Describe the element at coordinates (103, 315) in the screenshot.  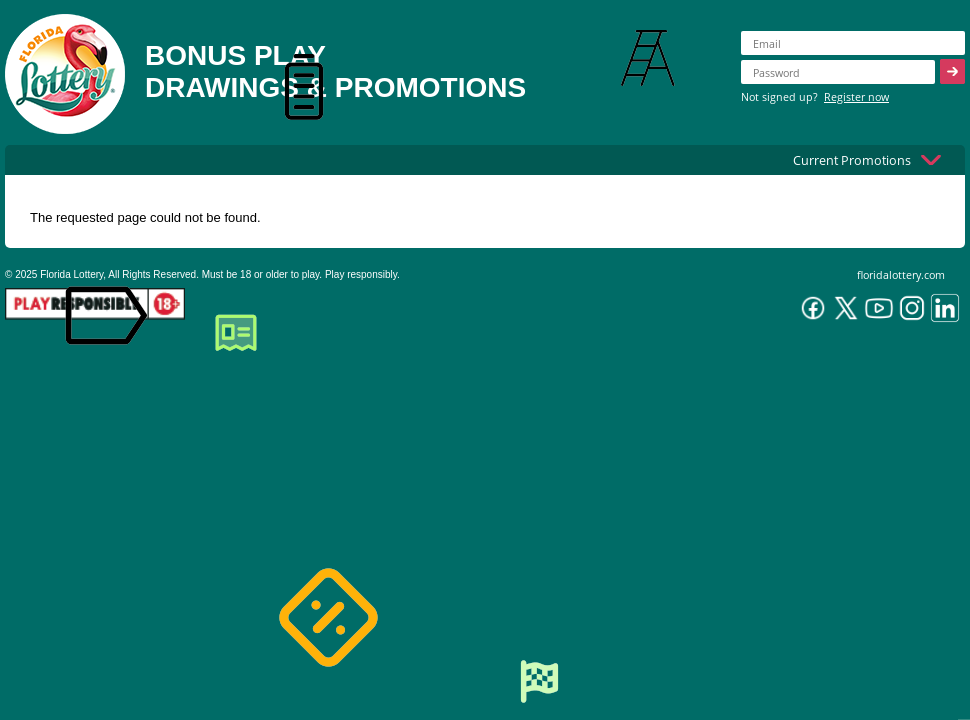
I see `add a tag or label to an item` at that location.